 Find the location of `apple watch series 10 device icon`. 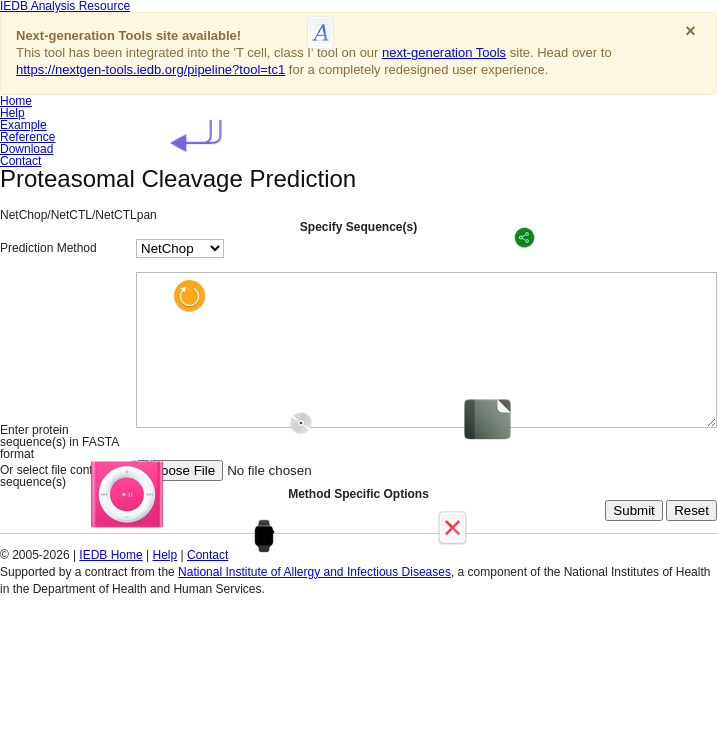

apple watch series 10 device icon is located at coordinates (264, 536).